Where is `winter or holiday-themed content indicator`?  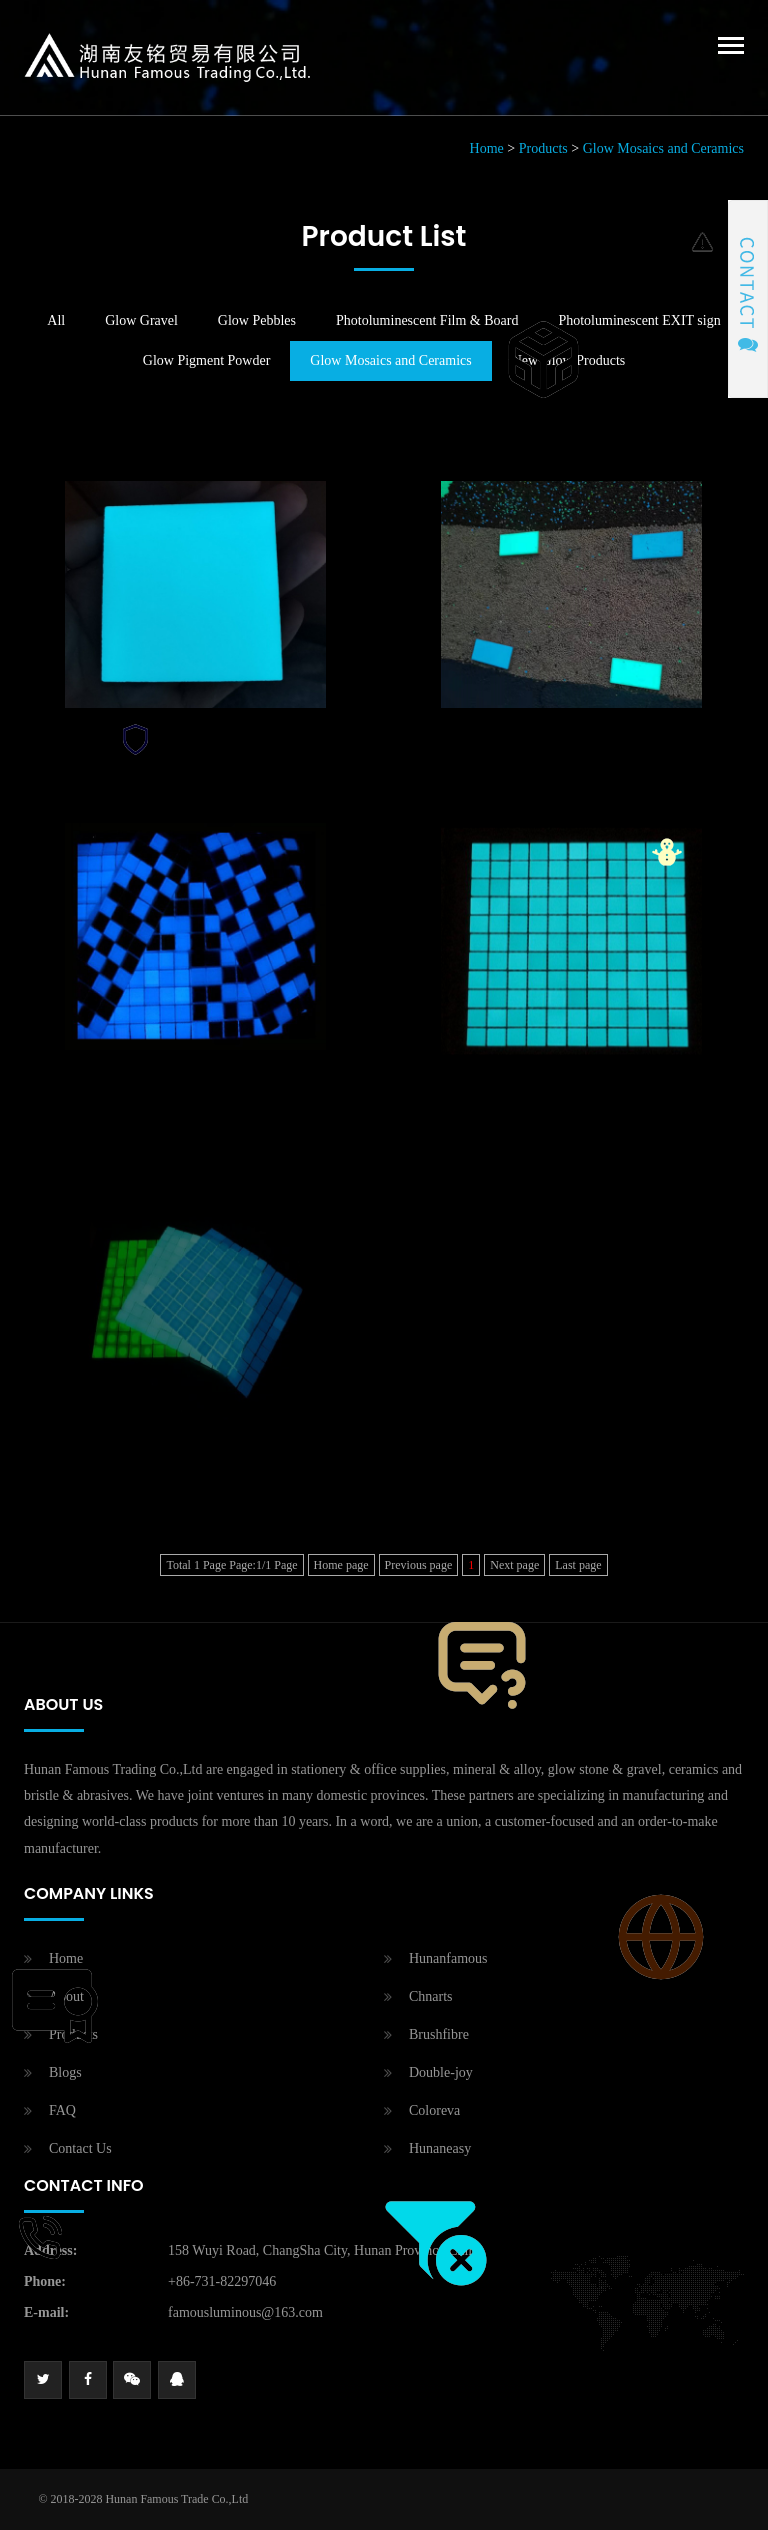
winter or holiday-themed content indicator is located at coordinates (667, 852).